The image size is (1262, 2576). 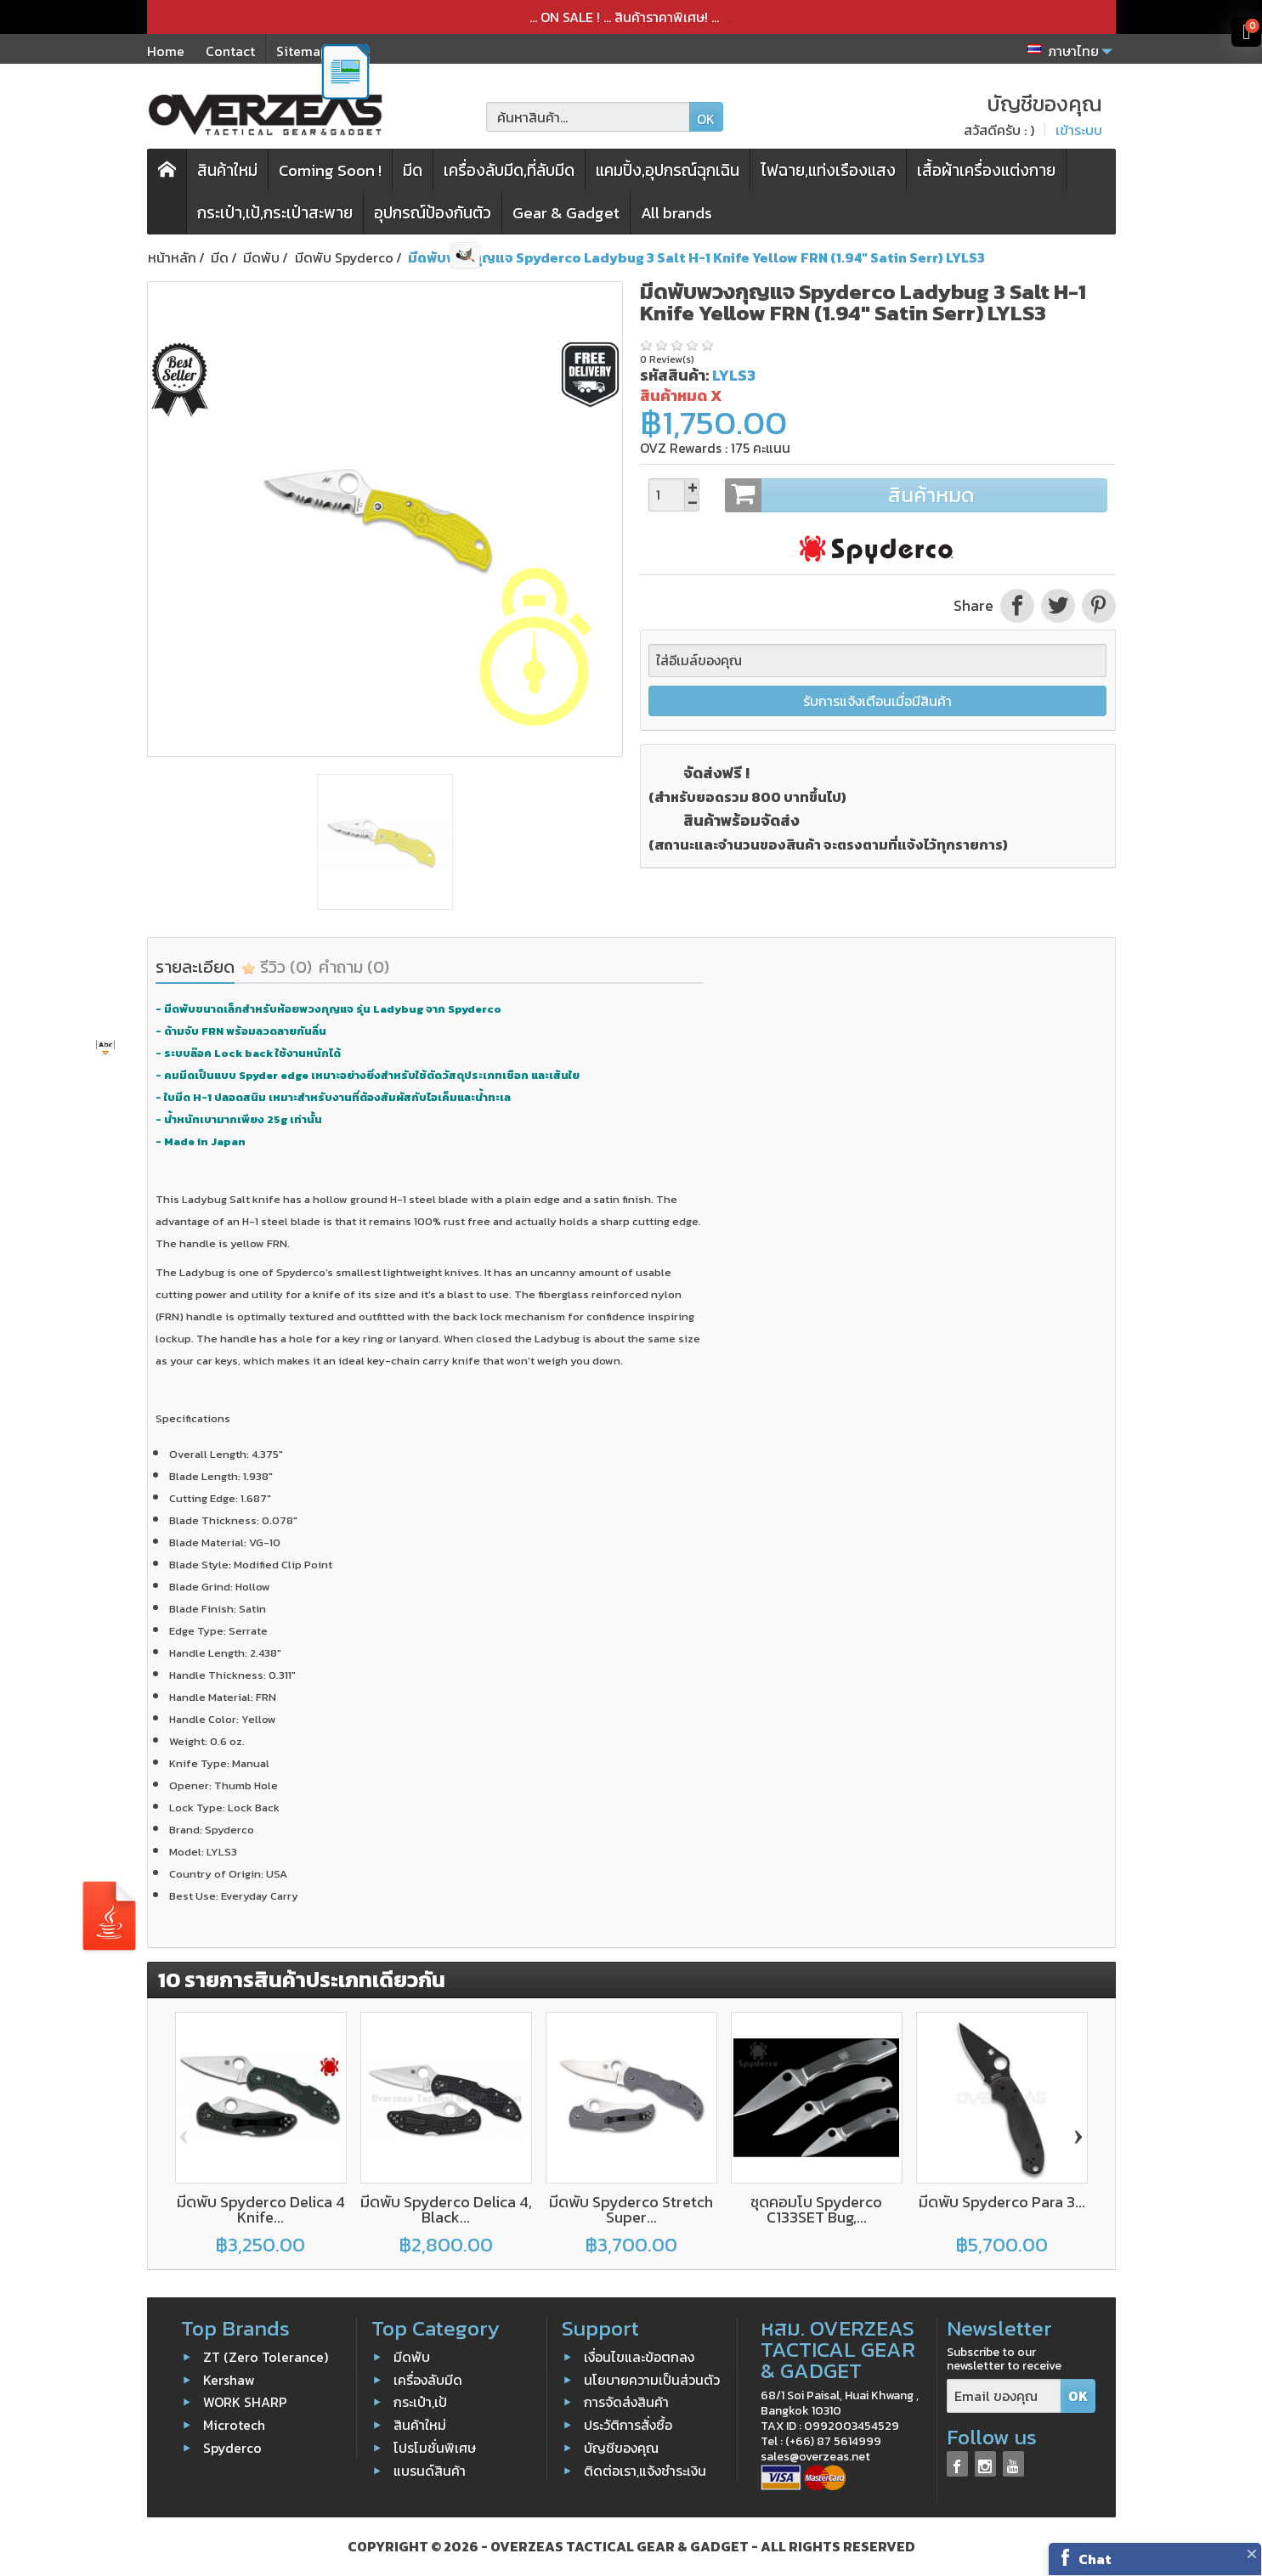 I want to click on open a libreoffice writer document, so click(x=345, y=71).